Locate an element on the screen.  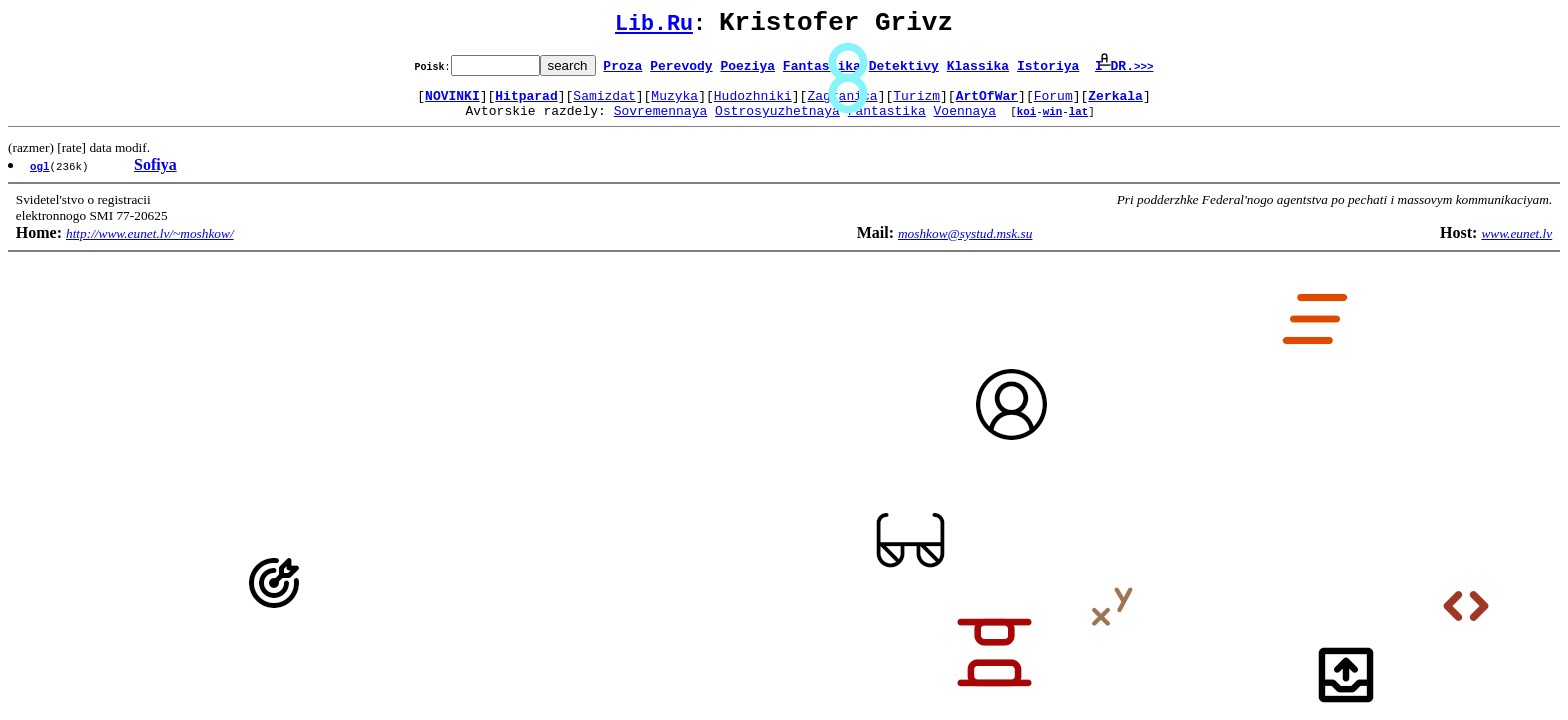
clear all items from a list is located at coordinates (1315, 319).